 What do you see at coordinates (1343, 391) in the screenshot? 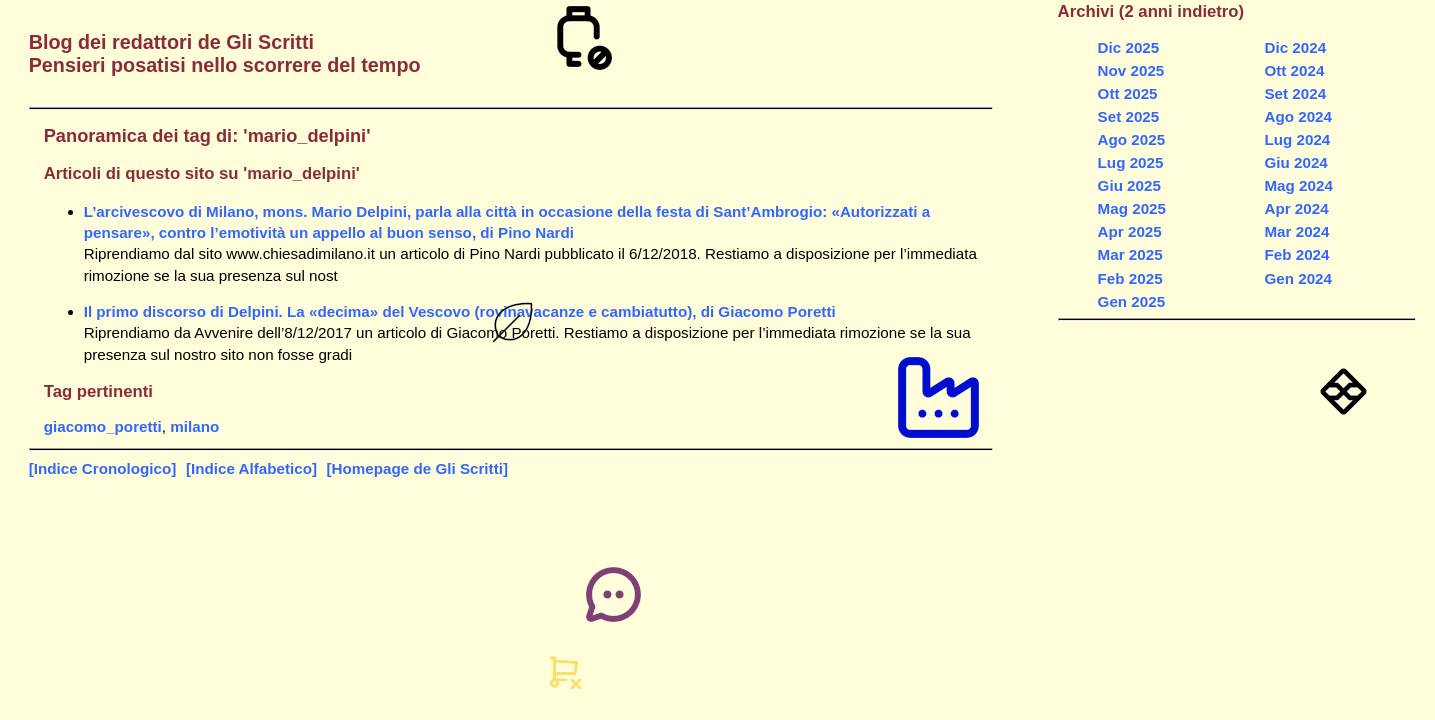
I see `pay with Pix instant payment system` at bounding box center [1343, 391].